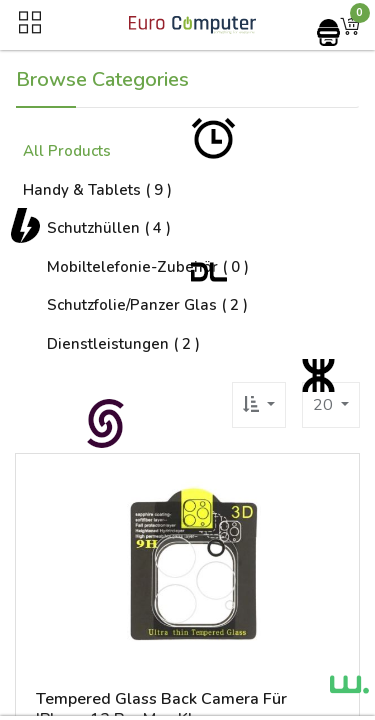  What do you see at coordinates (105, 423) in the screenshot?
I see `upstash brand logo` at bounding box center [105, 423].